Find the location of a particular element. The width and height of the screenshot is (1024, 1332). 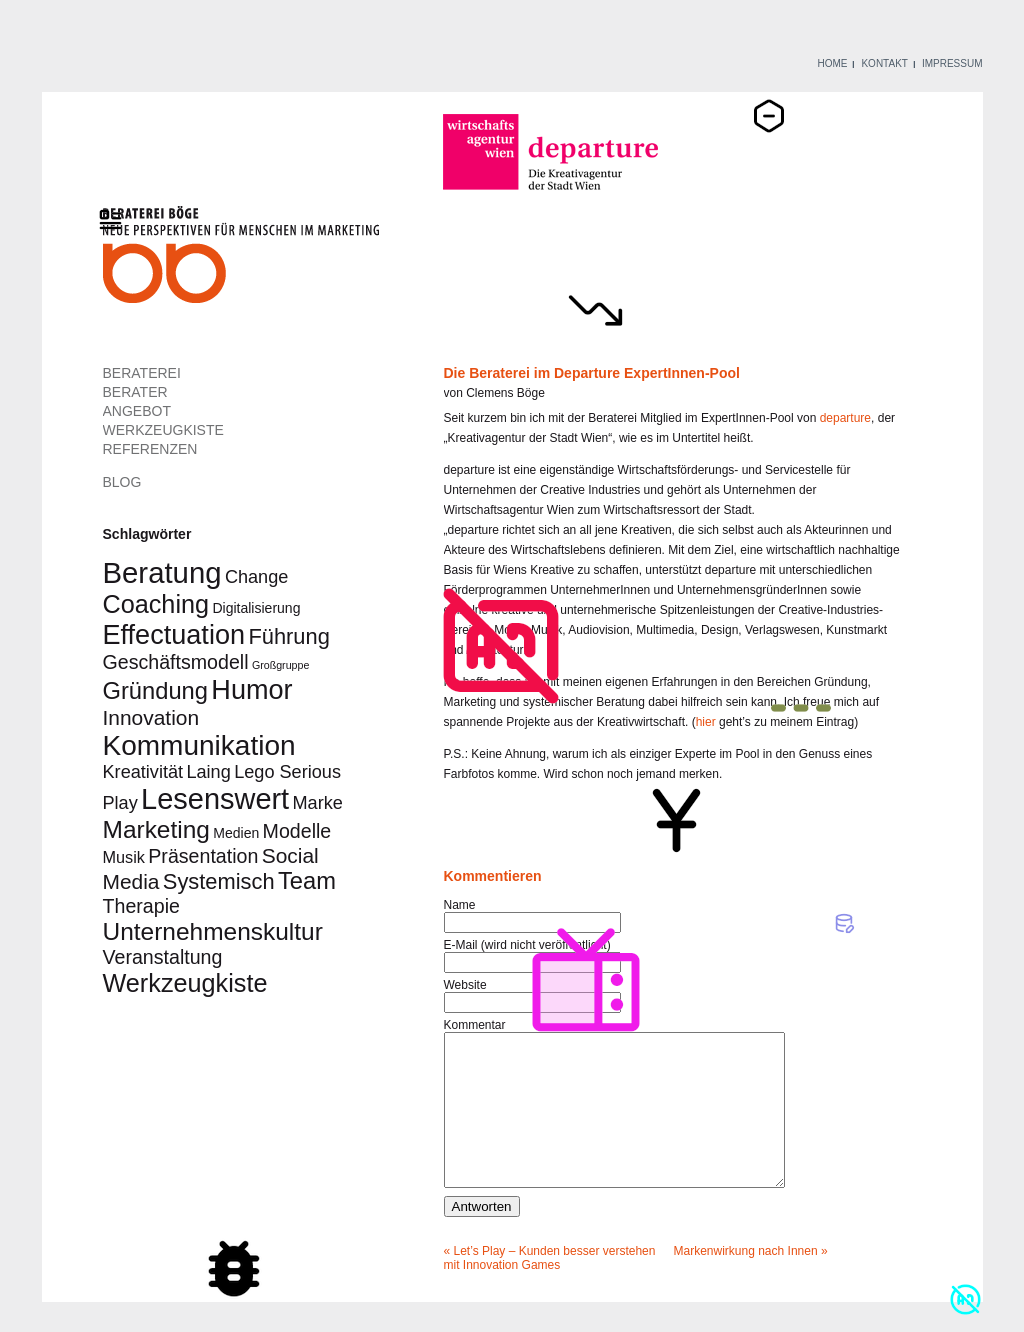

remove item from collection is located at coordinates (769, 116).